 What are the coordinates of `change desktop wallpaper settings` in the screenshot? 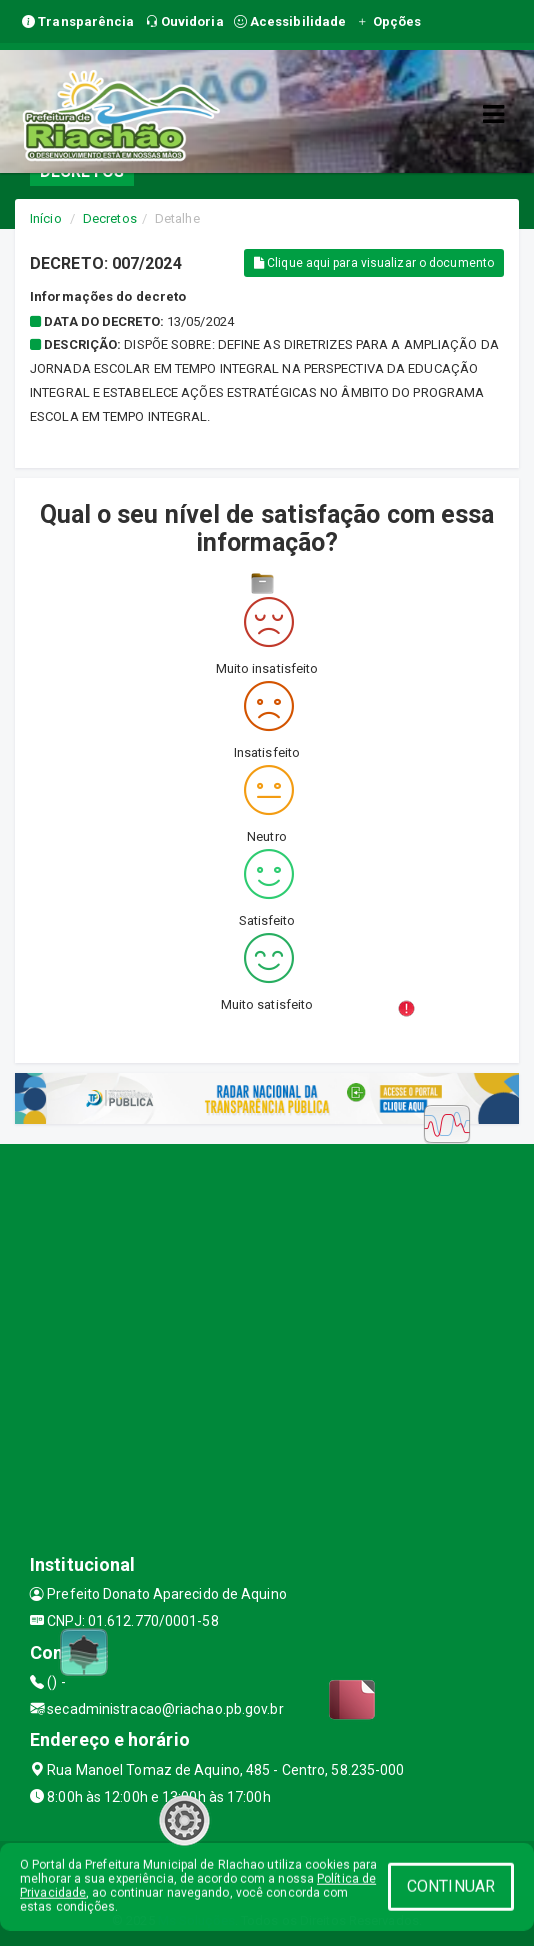 It's located at (352, 1698).